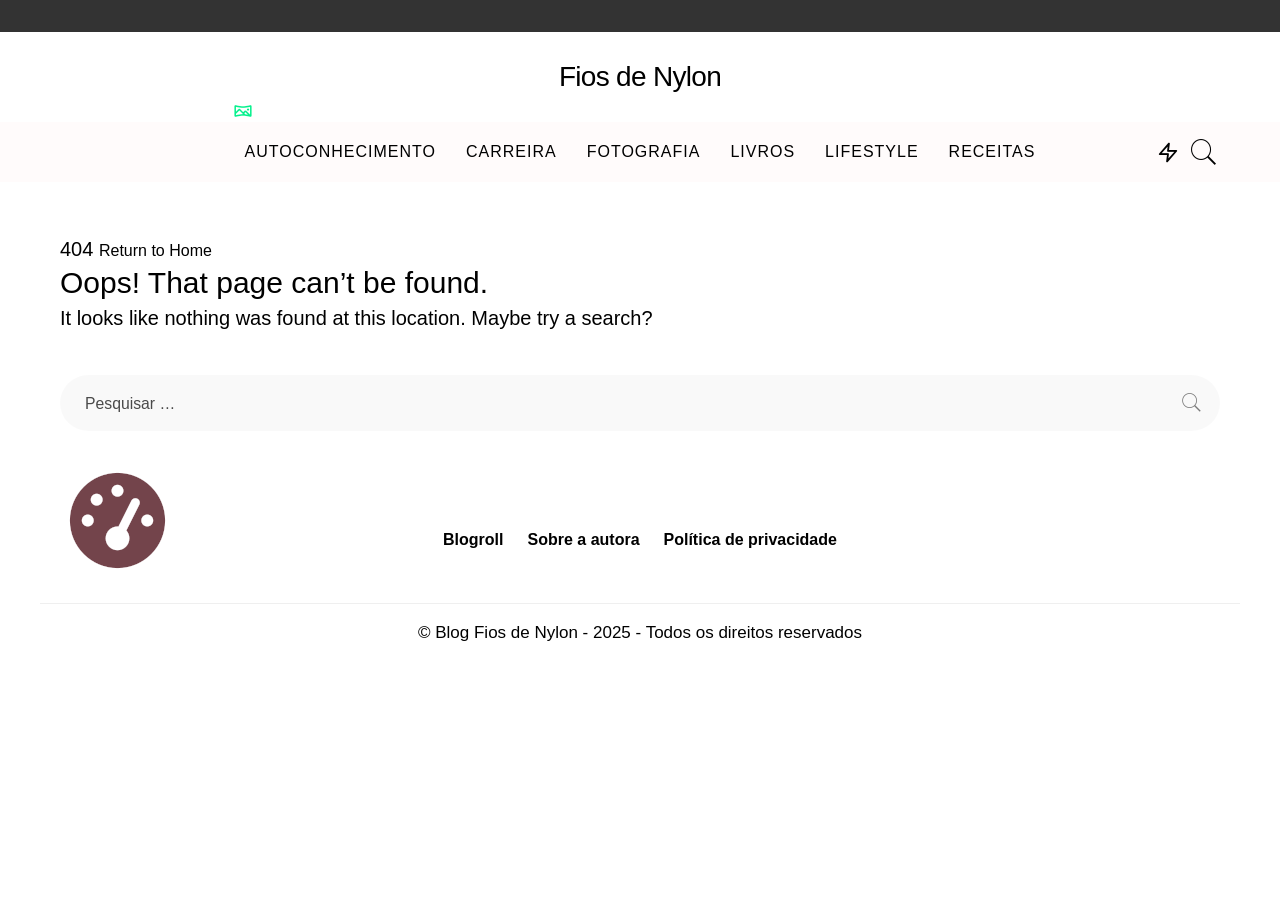 The image size is (1280, 922). What do you see at coordinates (117, 520) in the screenshot?
I see `view performance or speed metrics` at bounding box center [117, 520].